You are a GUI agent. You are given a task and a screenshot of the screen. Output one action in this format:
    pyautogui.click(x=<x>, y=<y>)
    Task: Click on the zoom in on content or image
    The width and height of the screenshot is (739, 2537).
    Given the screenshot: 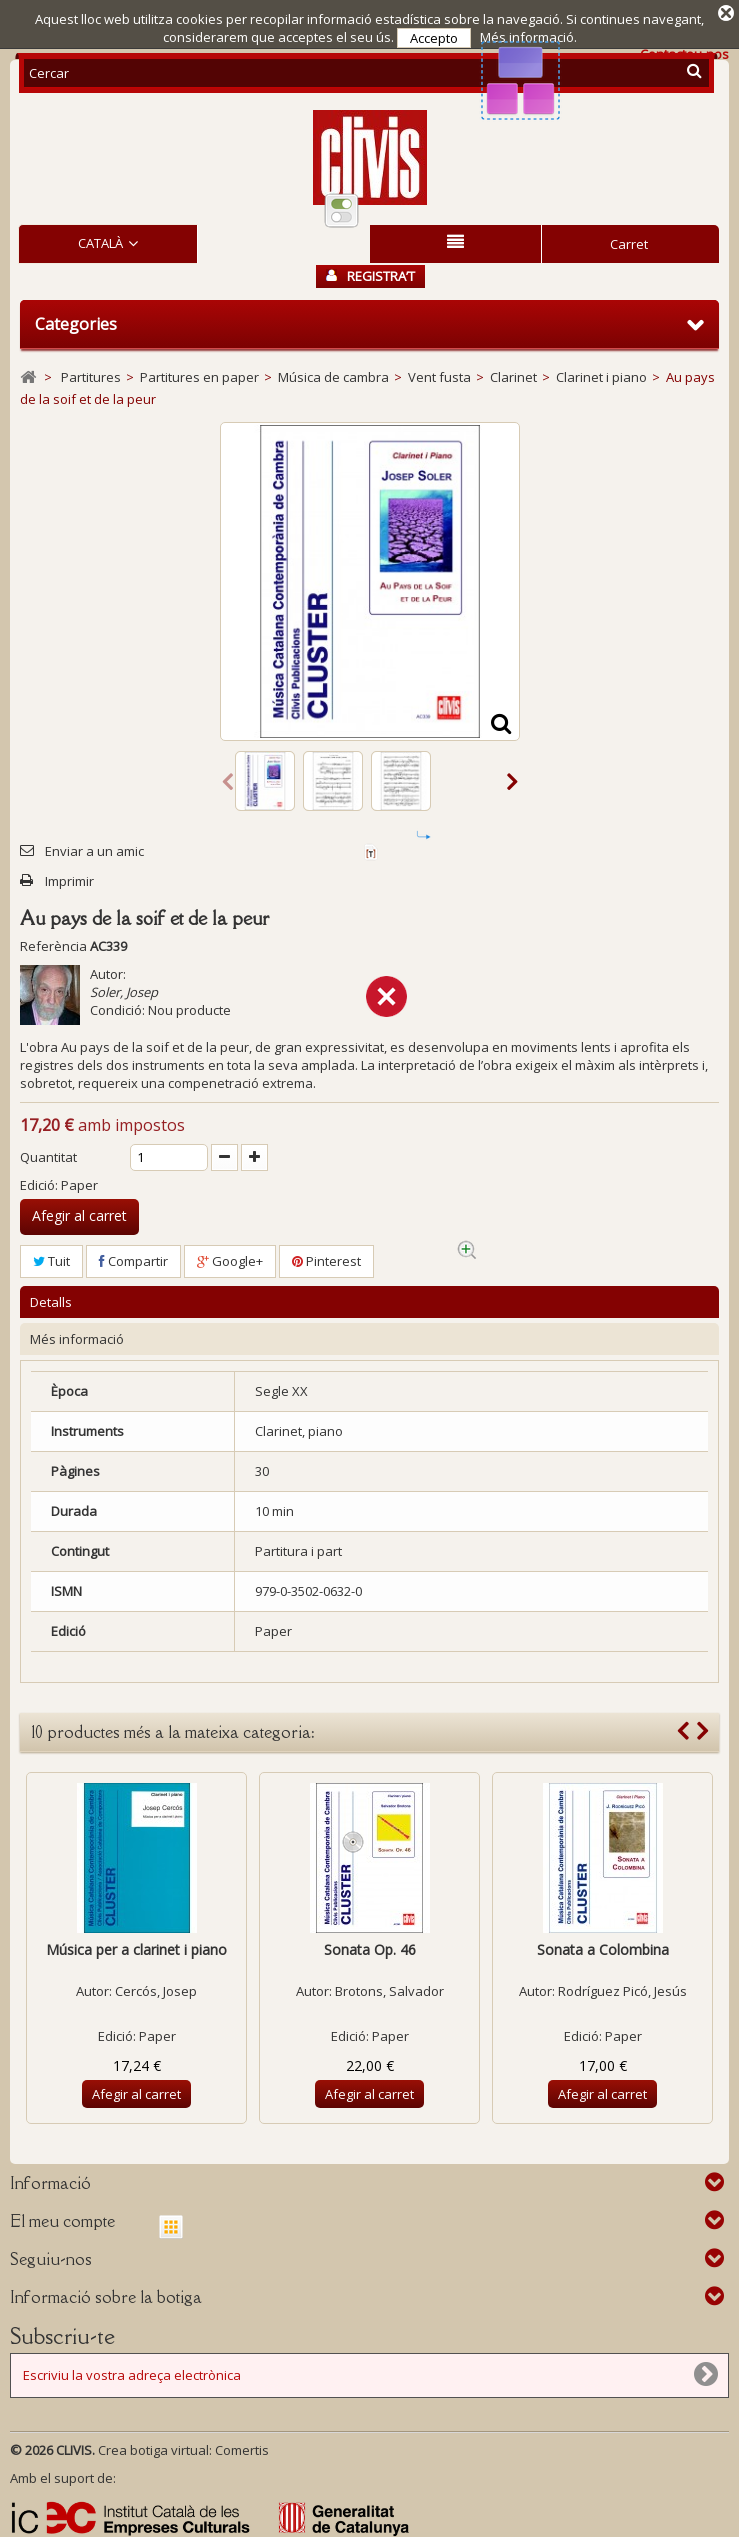 What is the action you would take?
    pyautogui.click(x=467, y=1250)
    